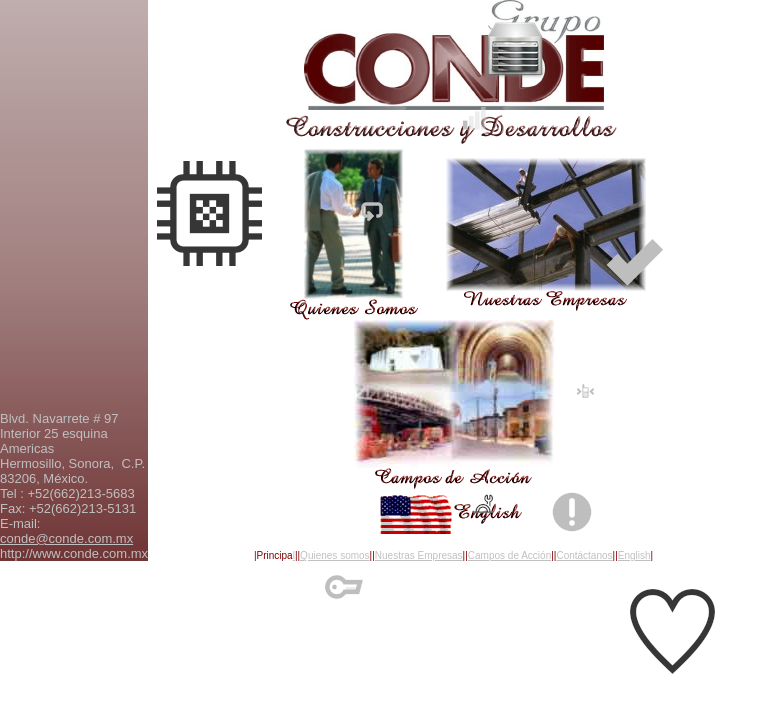  Describe the element at coordinates (515, 49) in the screenshot. I see `access multi-disk storage device` at that location.